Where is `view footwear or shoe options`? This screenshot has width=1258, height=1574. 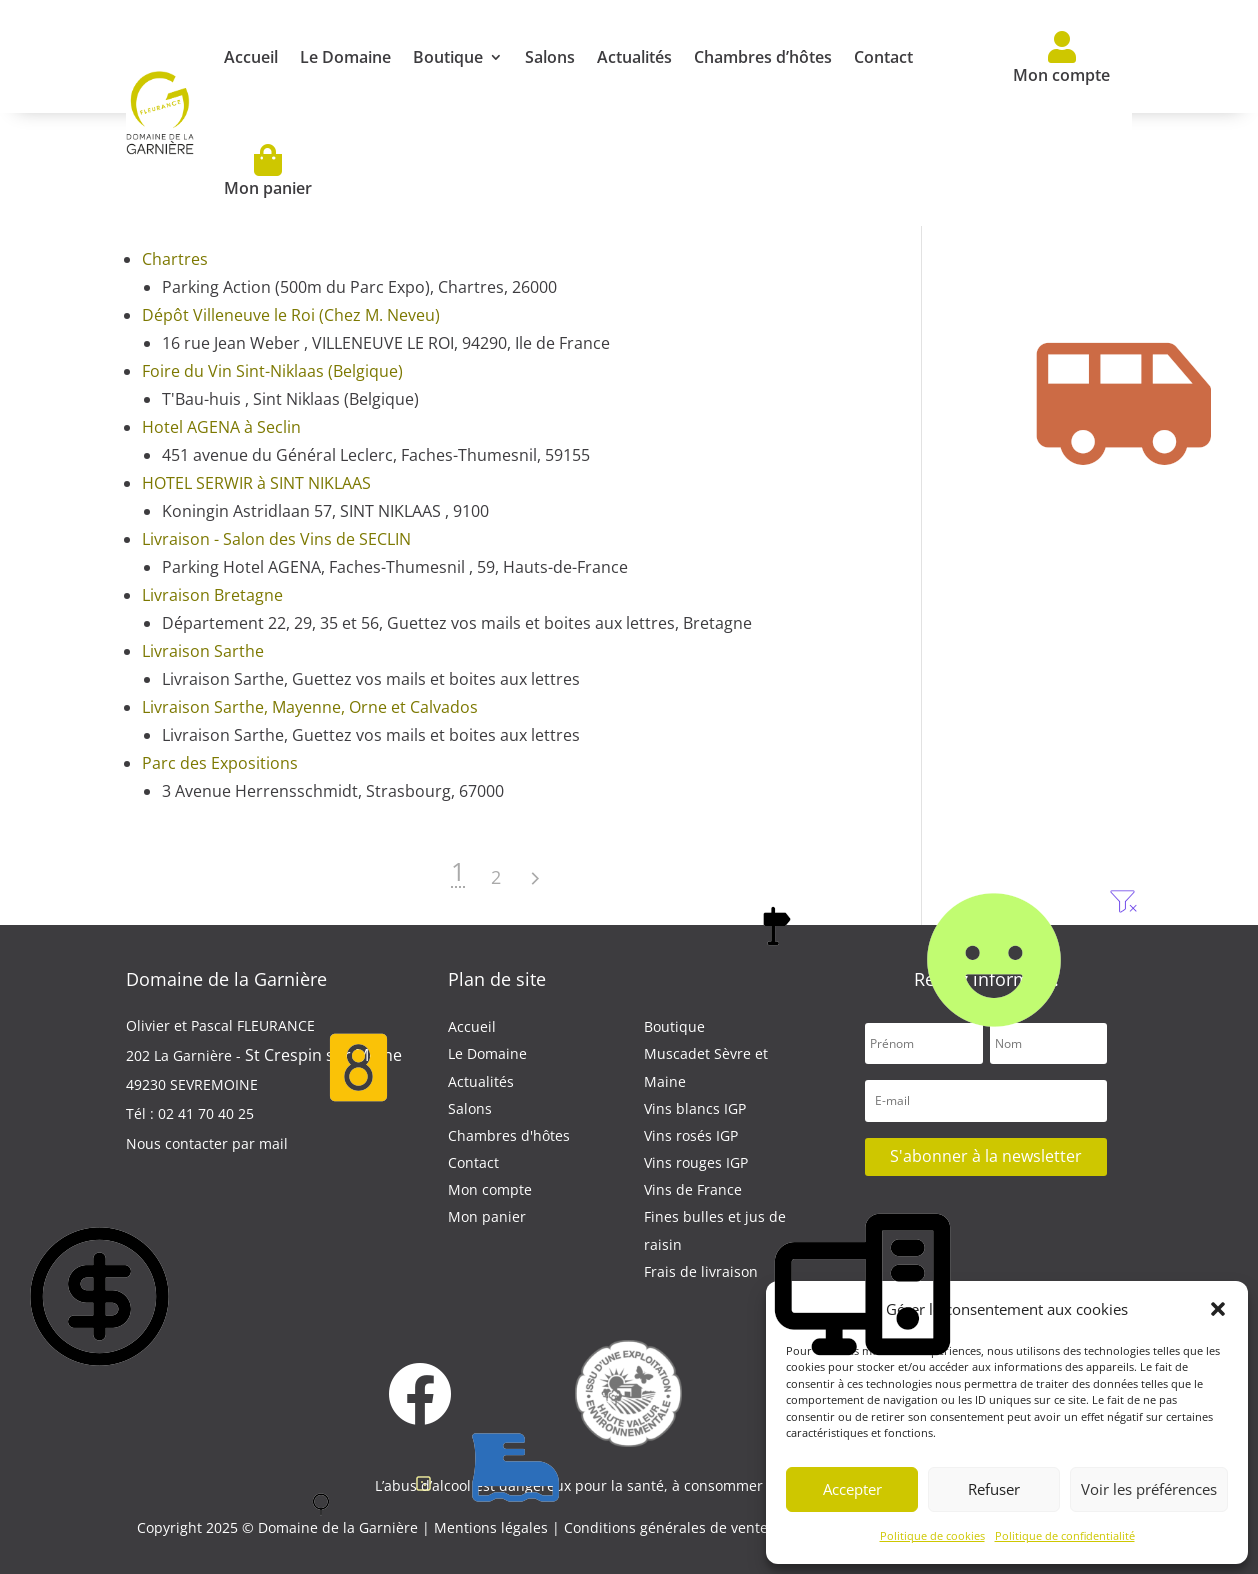 view footwear or shoe options is located at coordinates (512, 1467).